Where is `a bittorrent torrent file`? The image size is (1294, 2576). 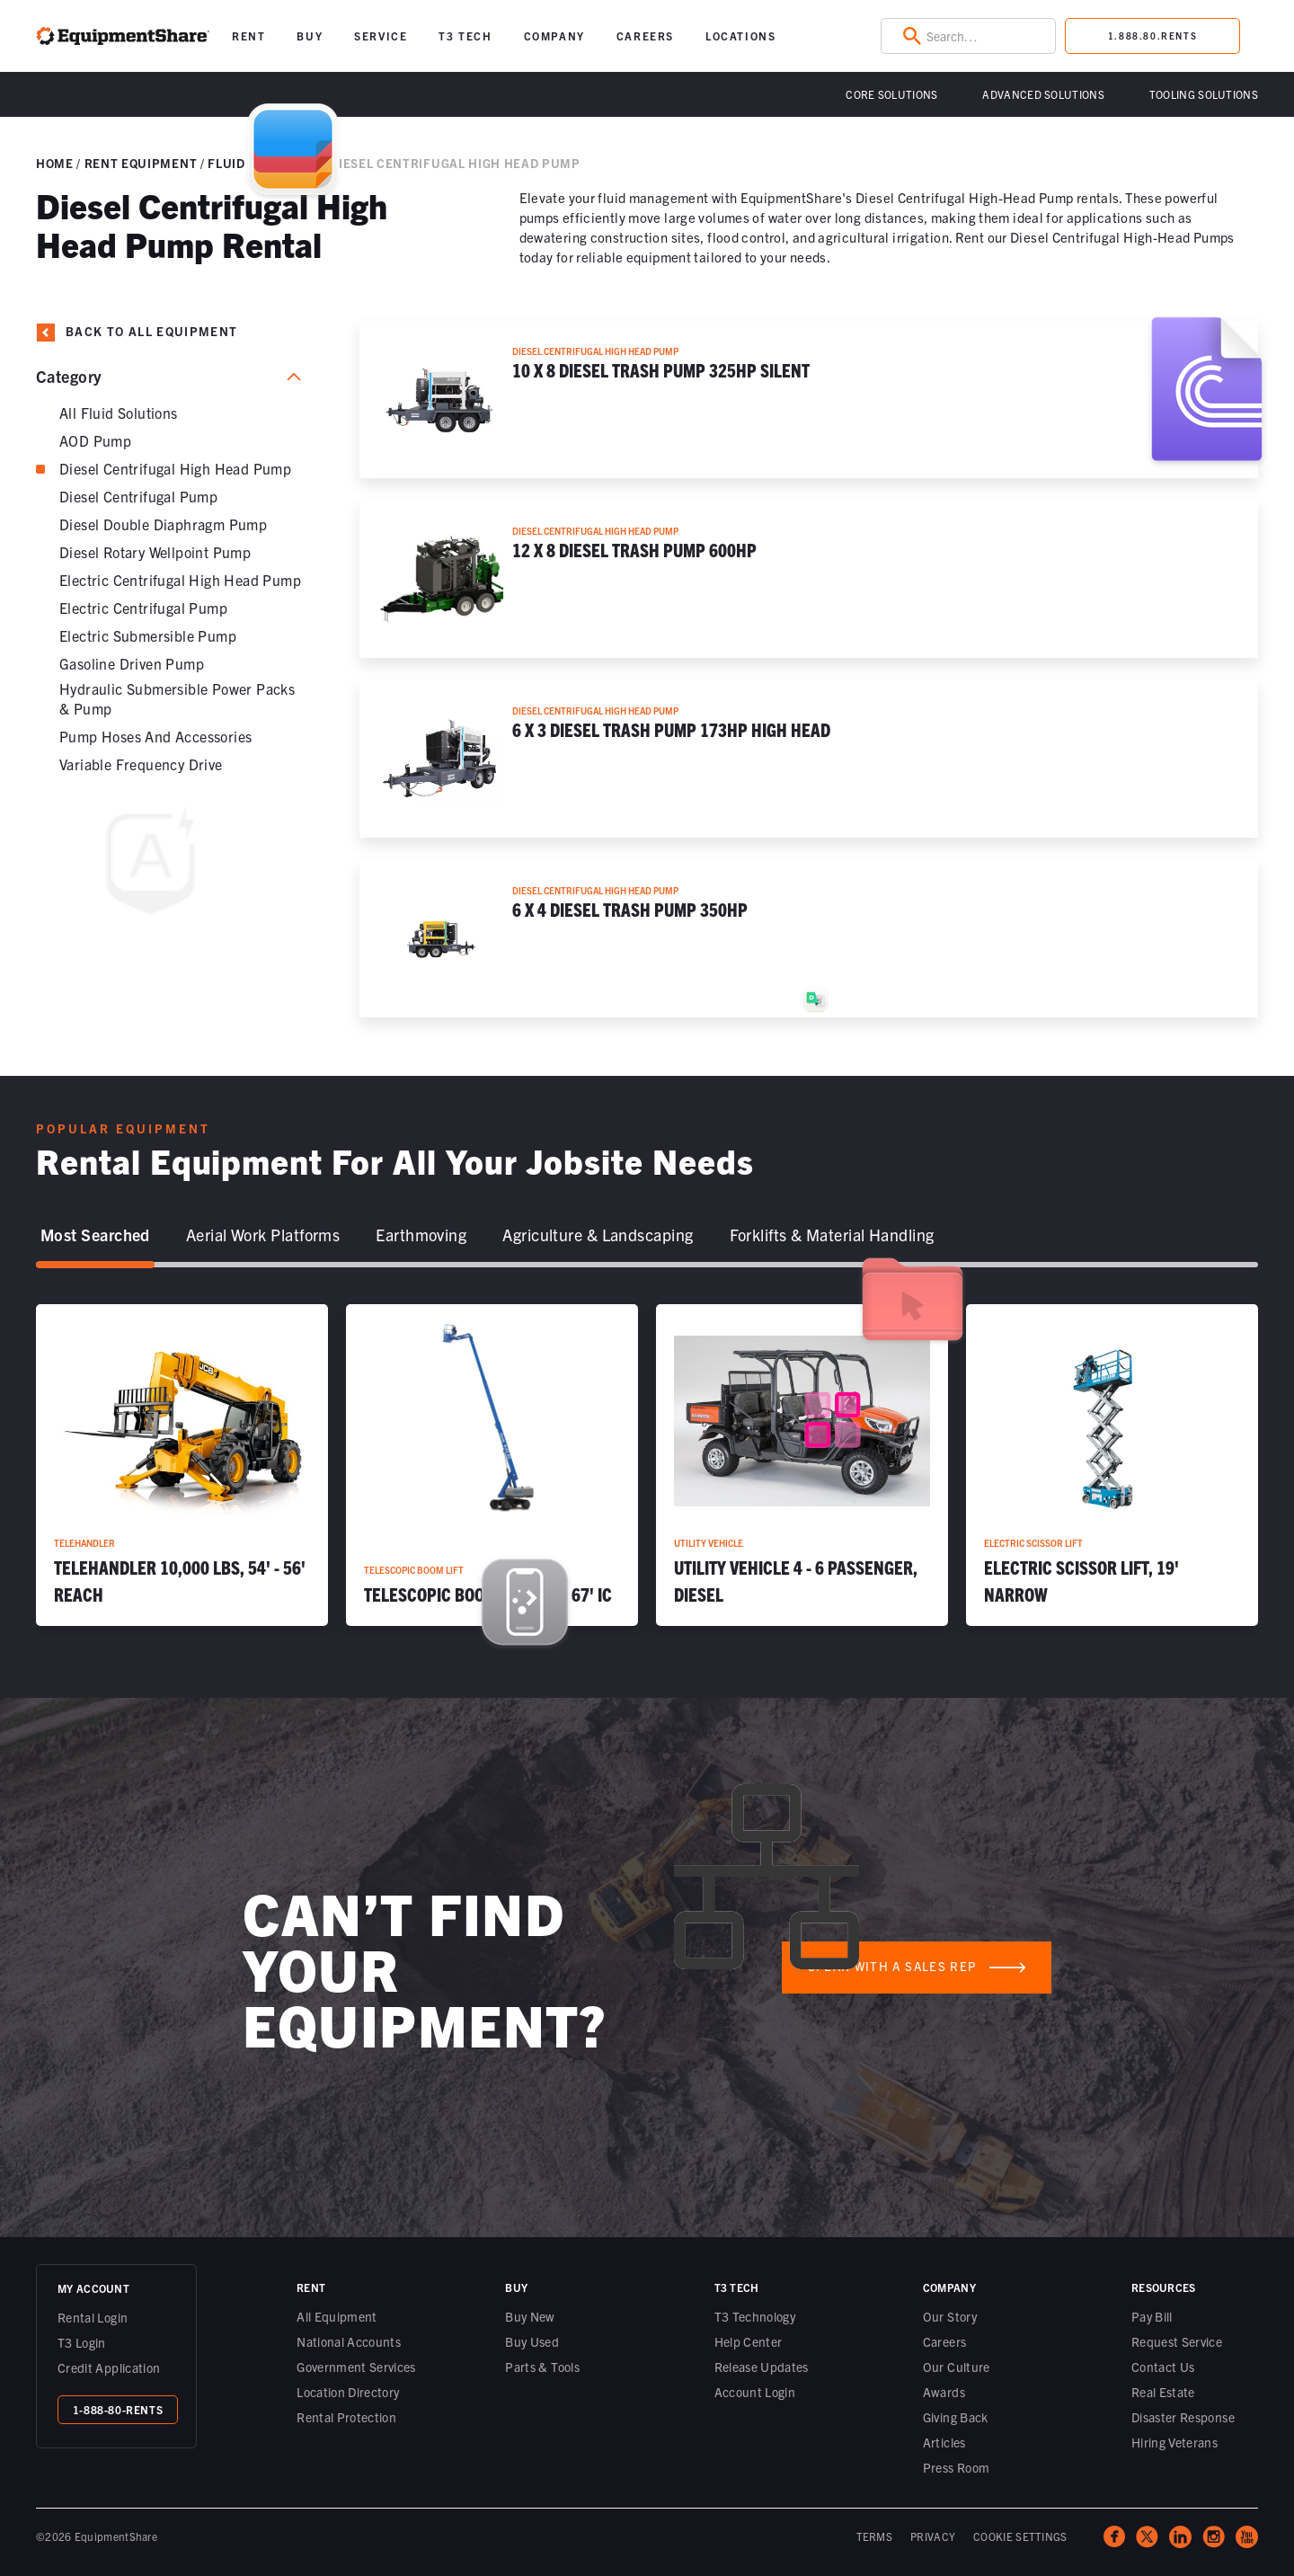 a bittorrent torrent file is located at coordinates (1207, 392).